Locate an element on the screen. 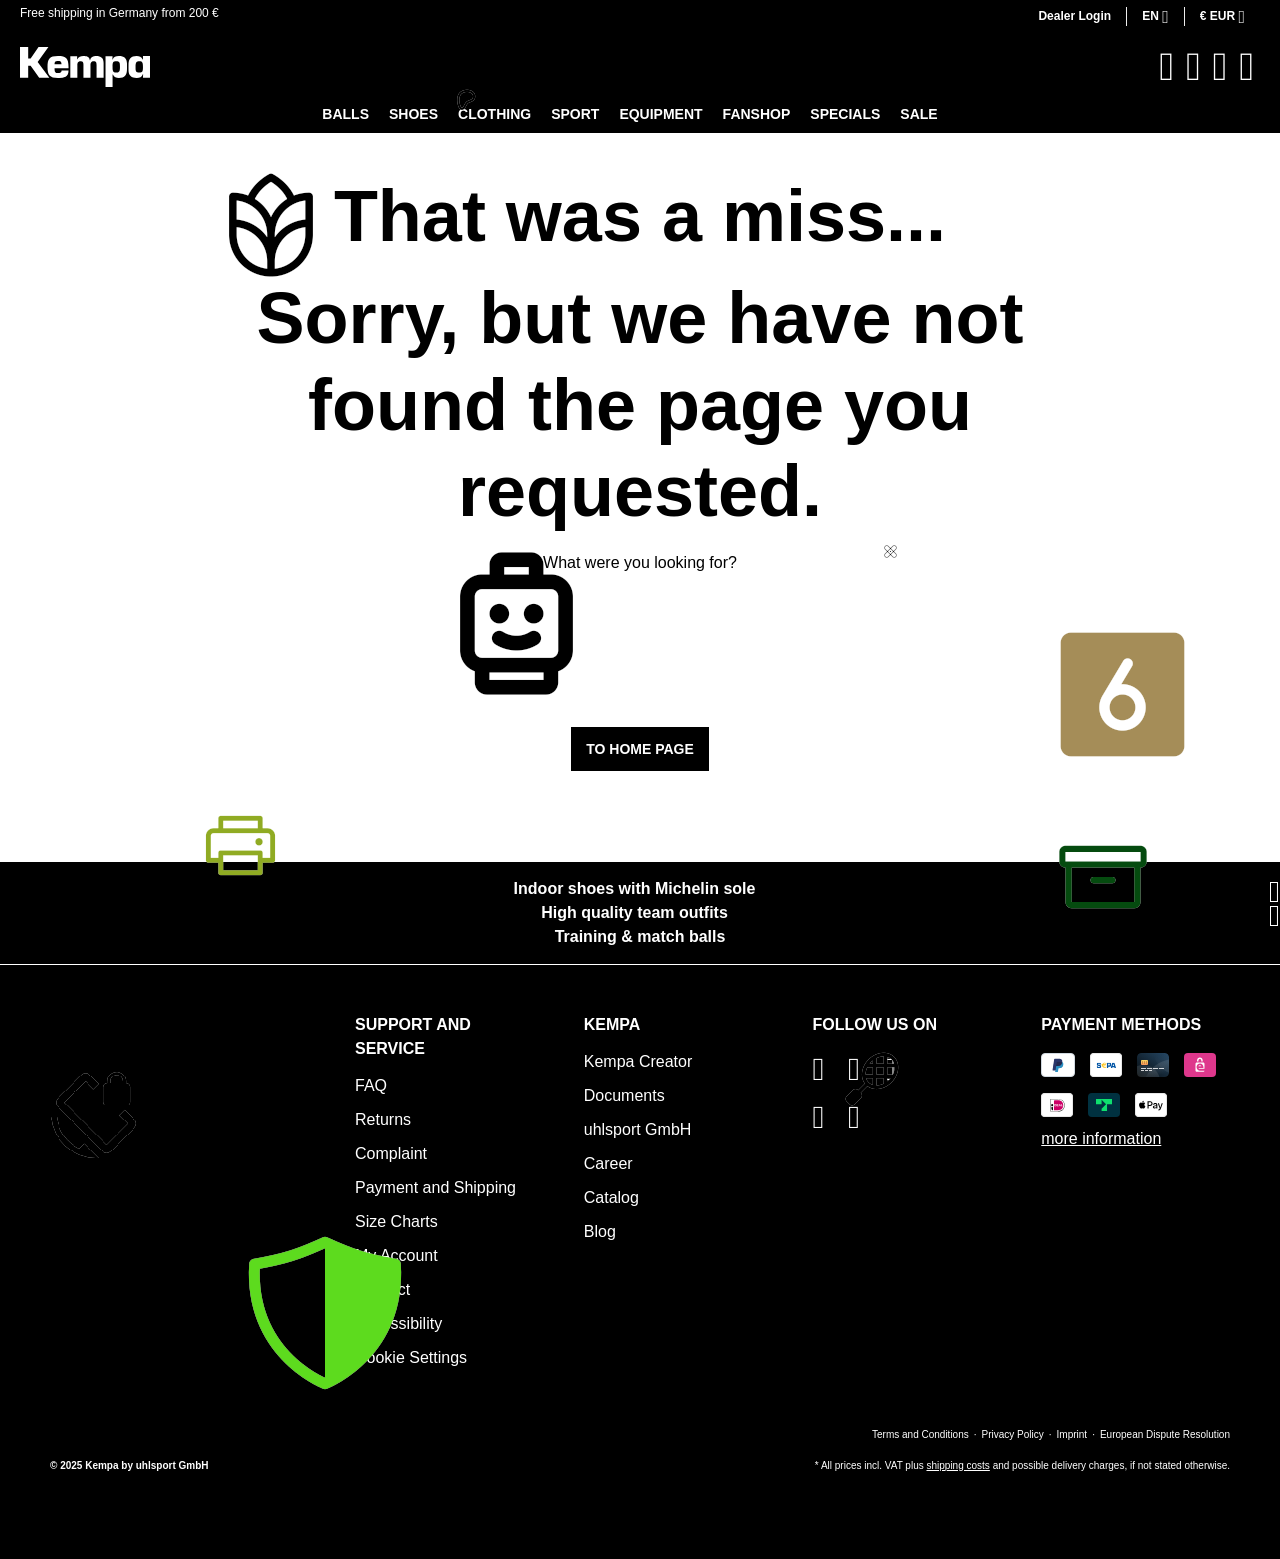  print the current document is located at coordinates (240, 845).